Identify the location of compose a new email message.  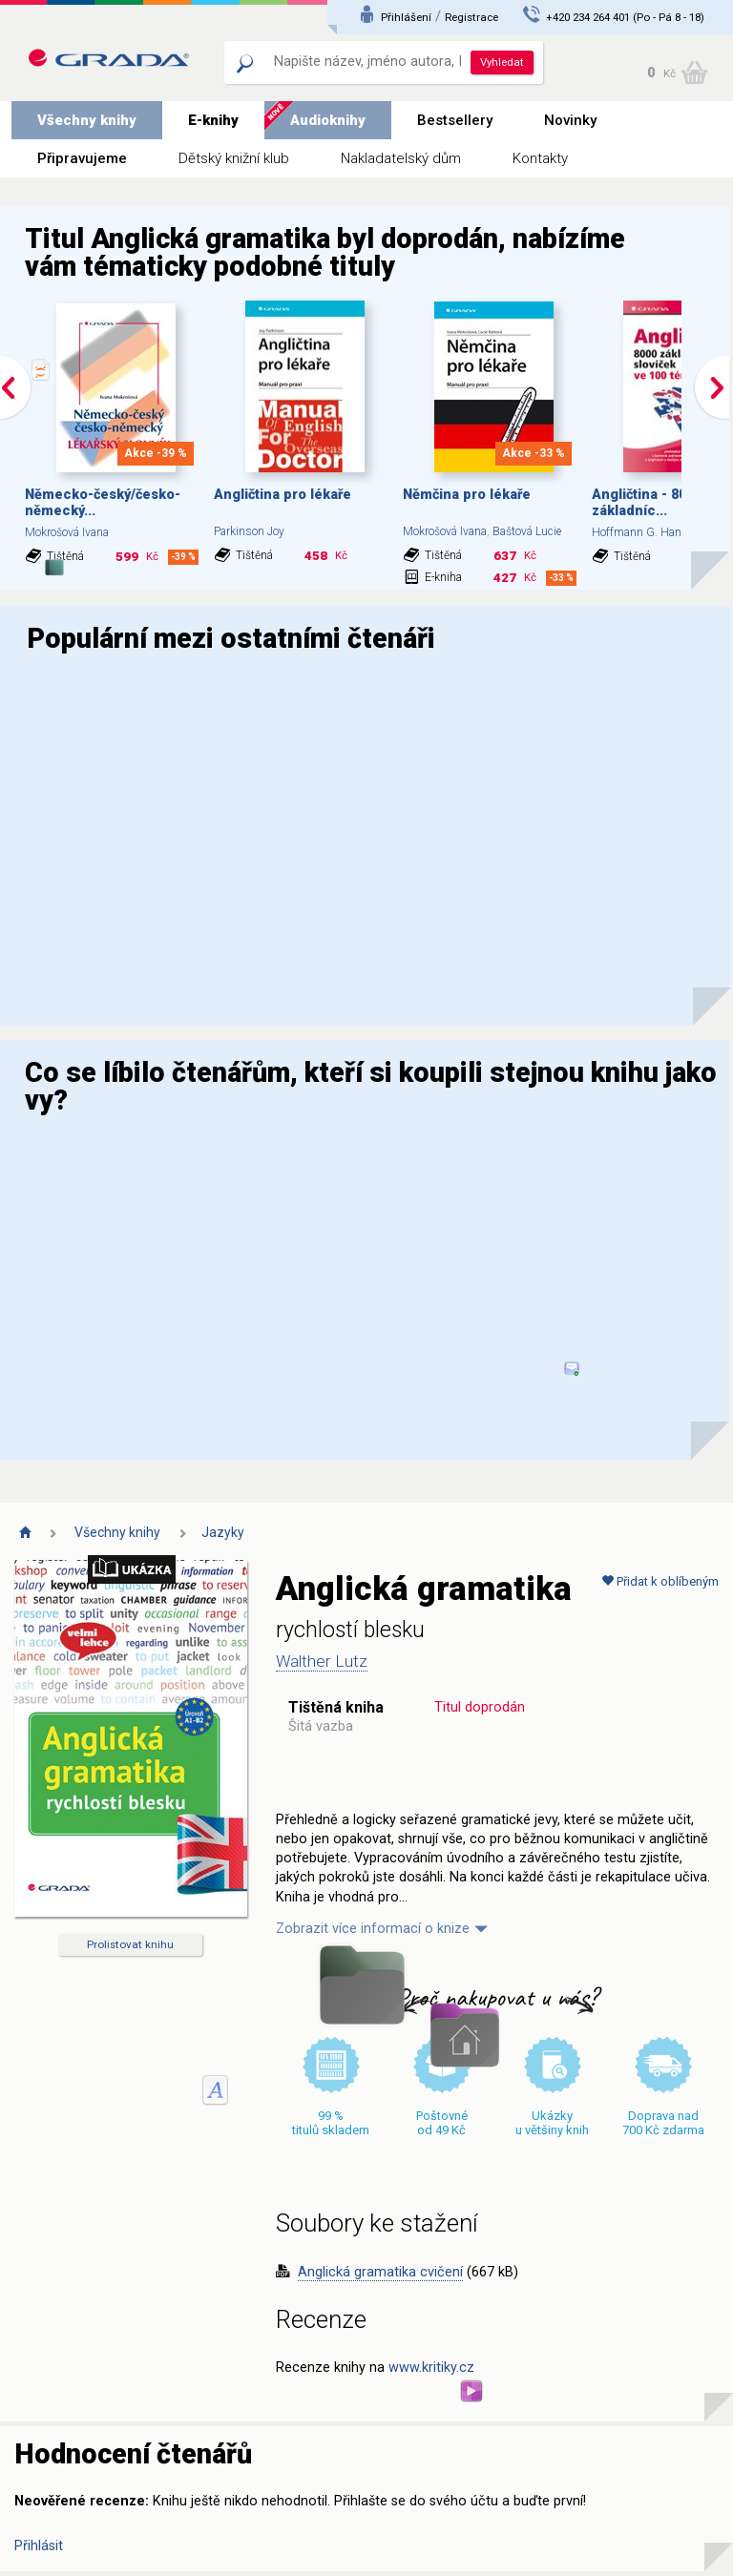
(572, 1368).